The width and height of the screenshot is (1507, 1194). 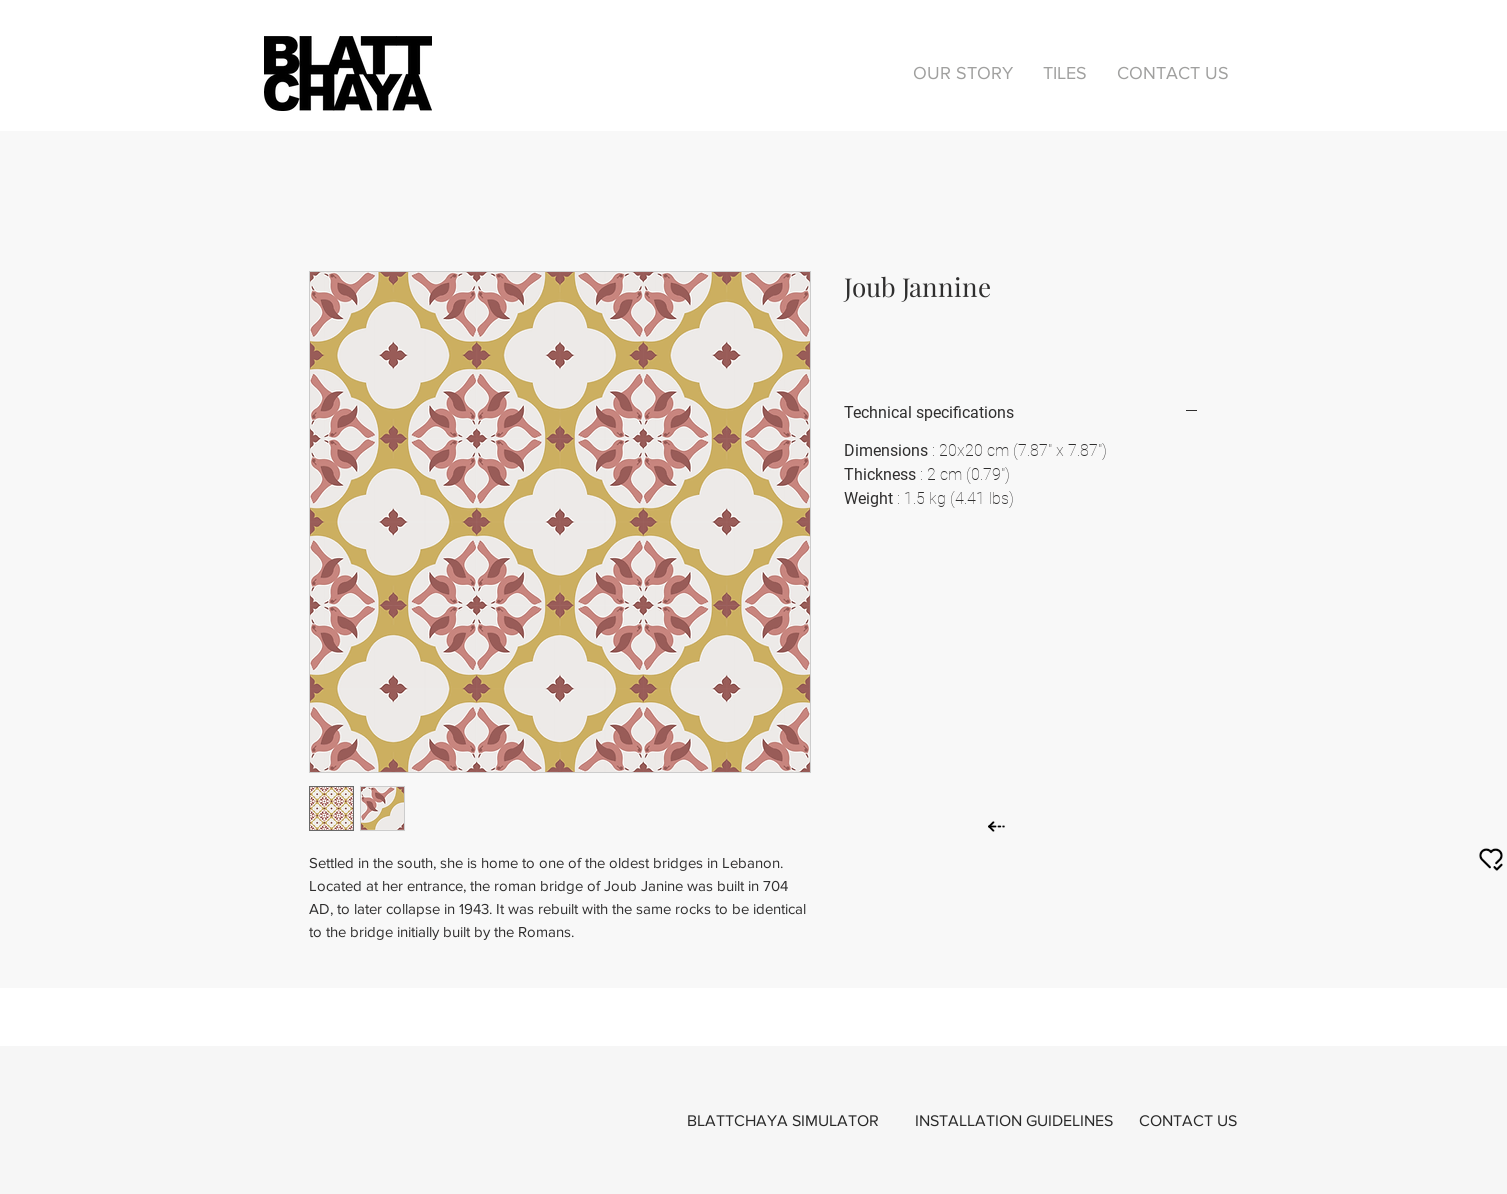 What do you see at coordinates (996, 826) in the screenshot?
I see `go back to previous step` at bounding box center [996, 826].